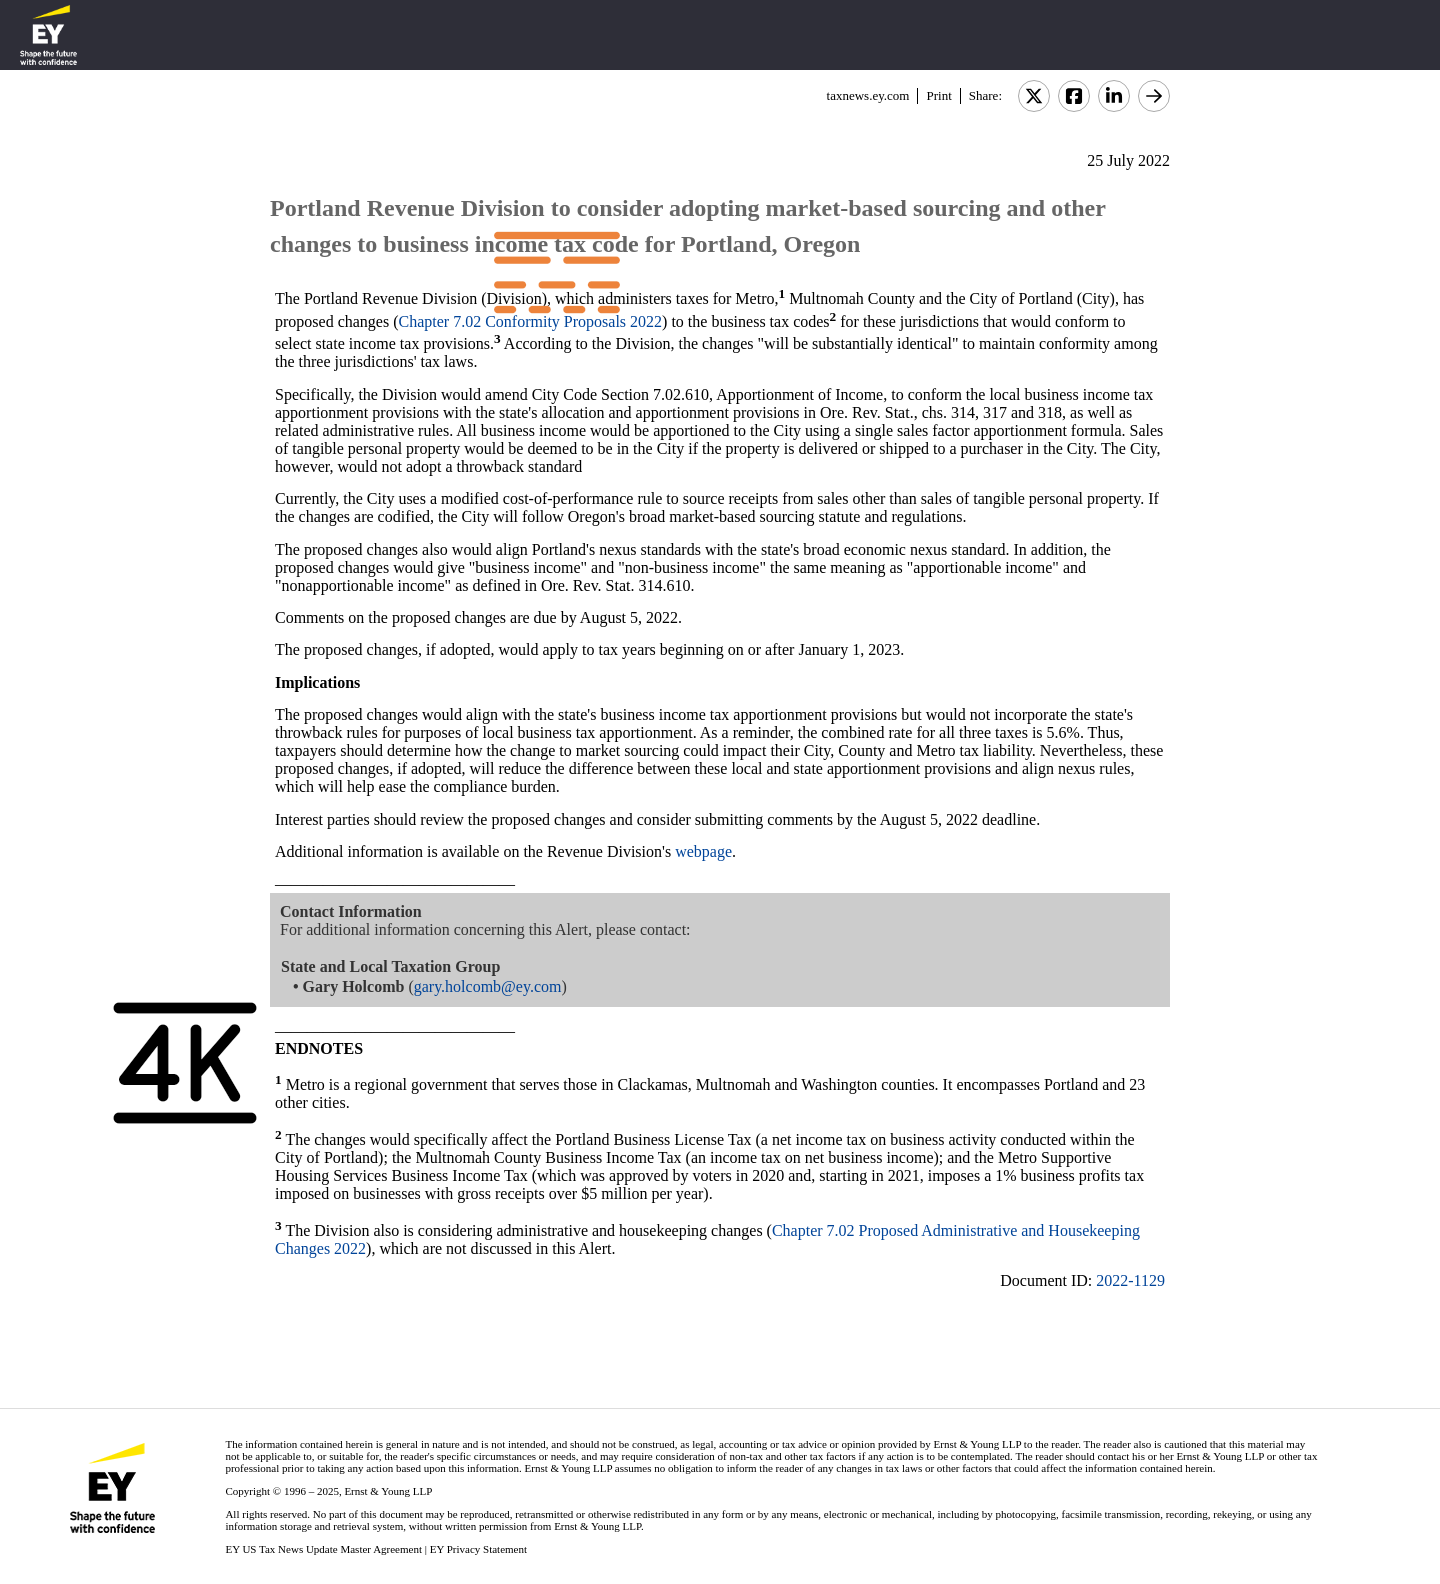 The width and height of the screenshot is (1440, 1584). I want to click on indicates 4K video resolution quality, so click(185, 1063).